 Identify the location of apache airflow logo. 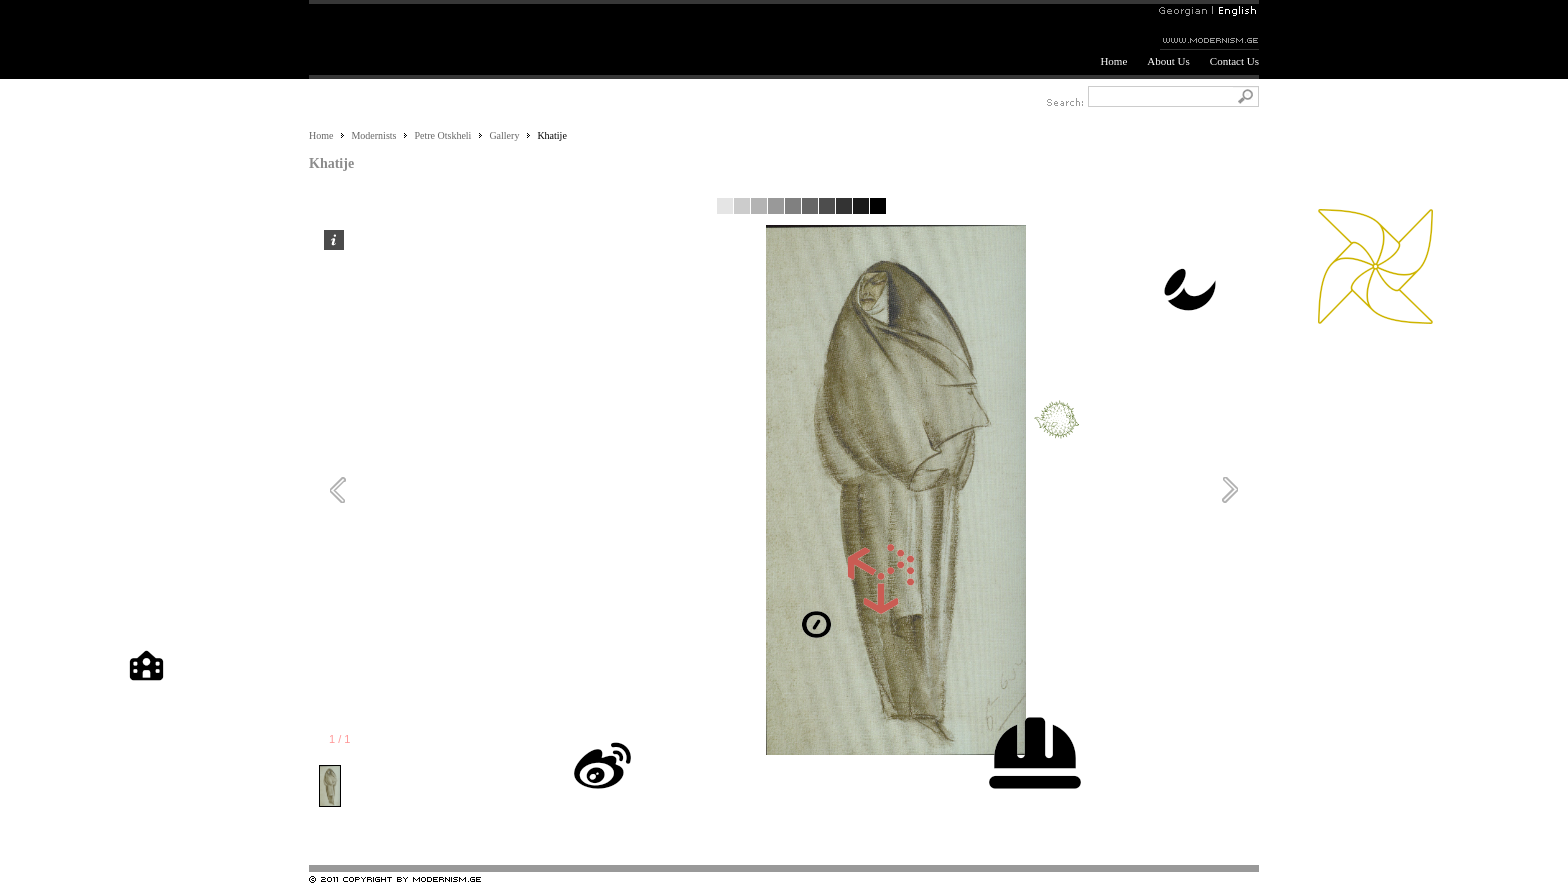
(1375, 266).